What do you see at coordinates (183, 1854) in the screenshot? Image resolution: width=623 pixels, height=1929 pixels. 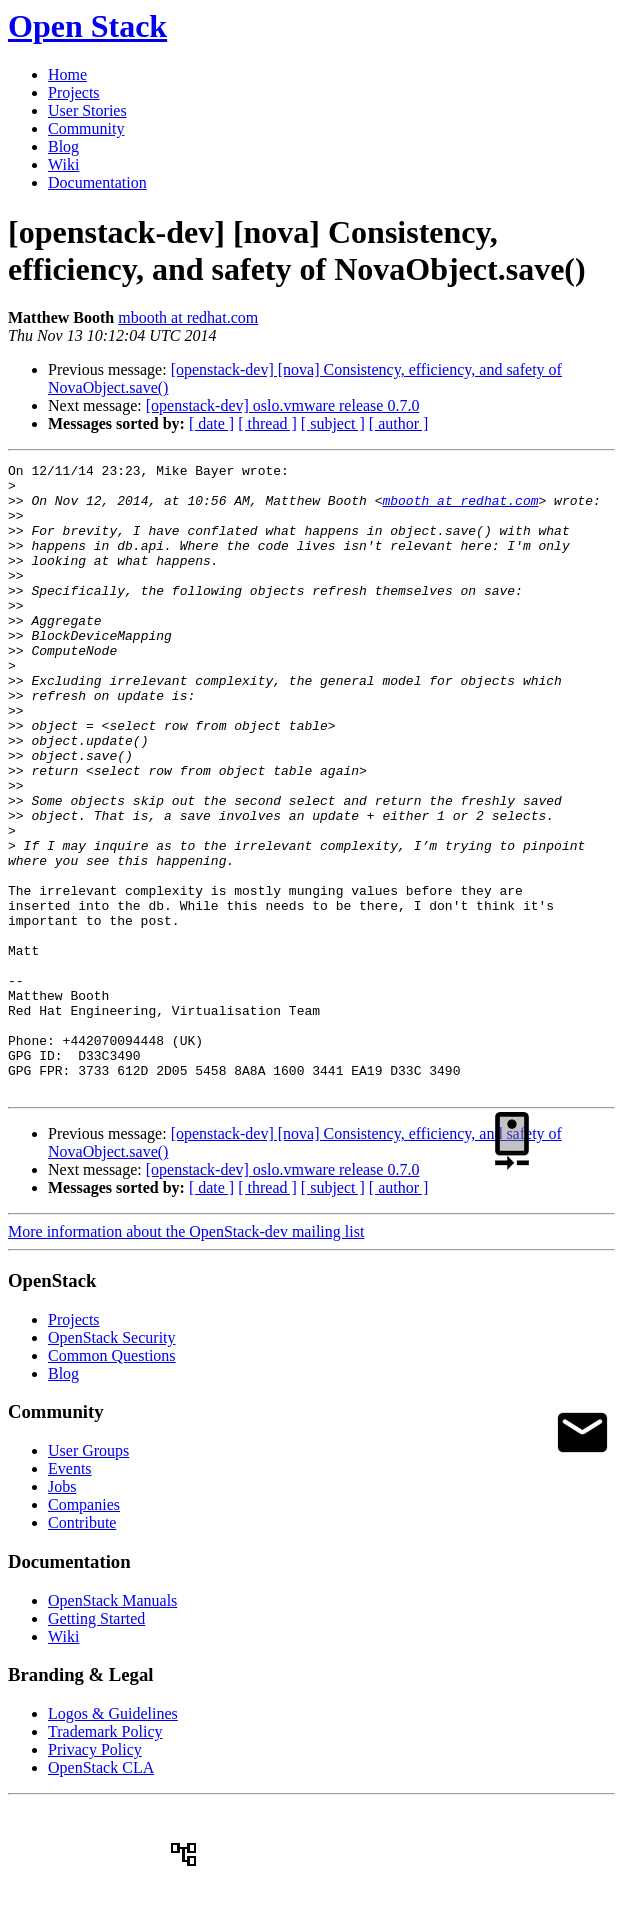 I see `view organizational hierarchy or structure` at bounding box center [183, 1854].